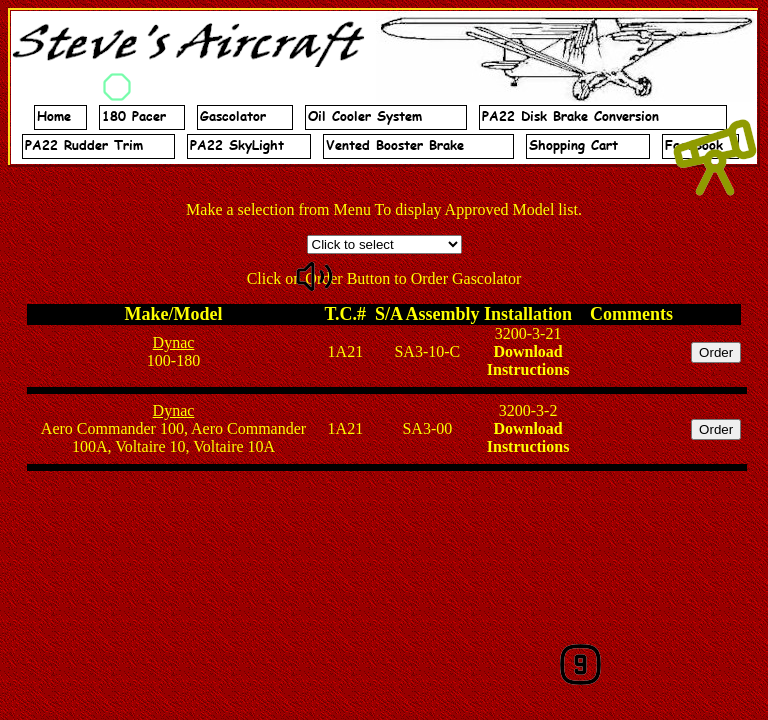  Describe the element at coordinates (580, 664) in the screenshot. I see `indicates 9 items or notifications` at that location.